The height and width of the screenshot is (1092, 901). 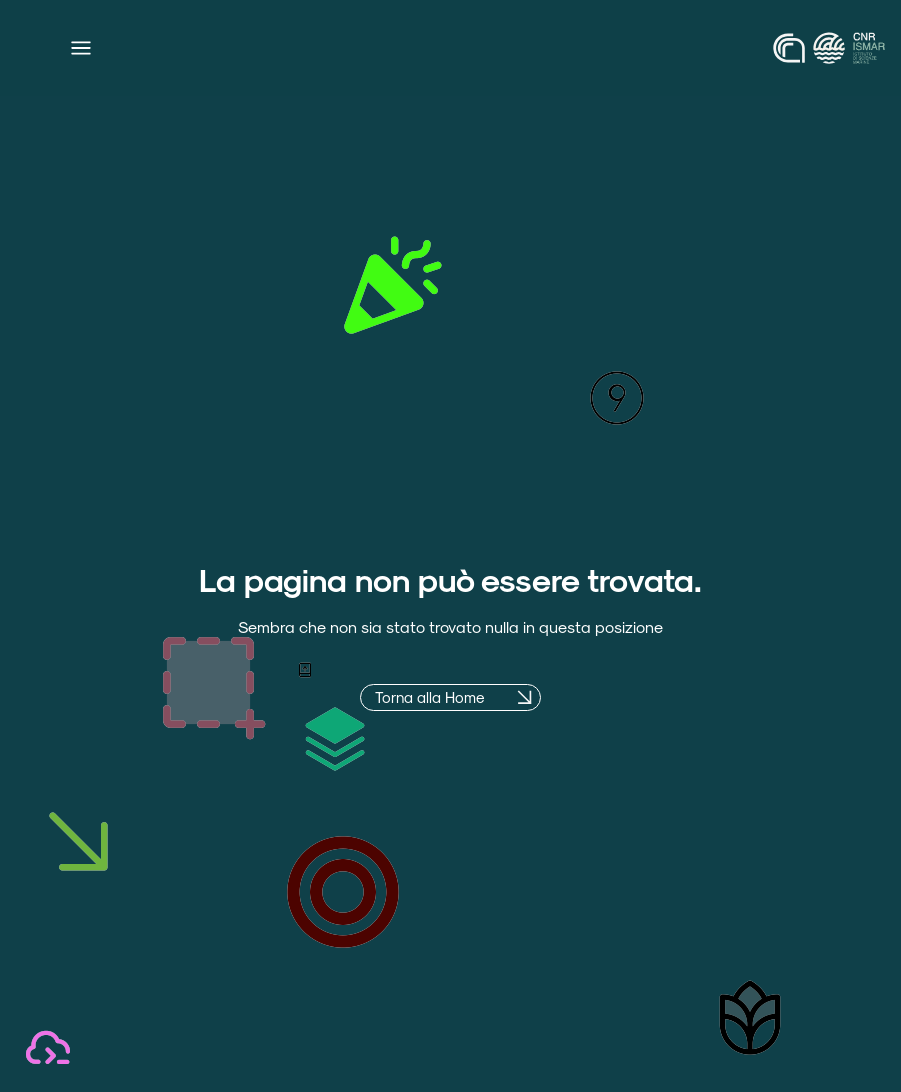 I want to click on indicates nine items or notifications, so click(x=617, y=398).